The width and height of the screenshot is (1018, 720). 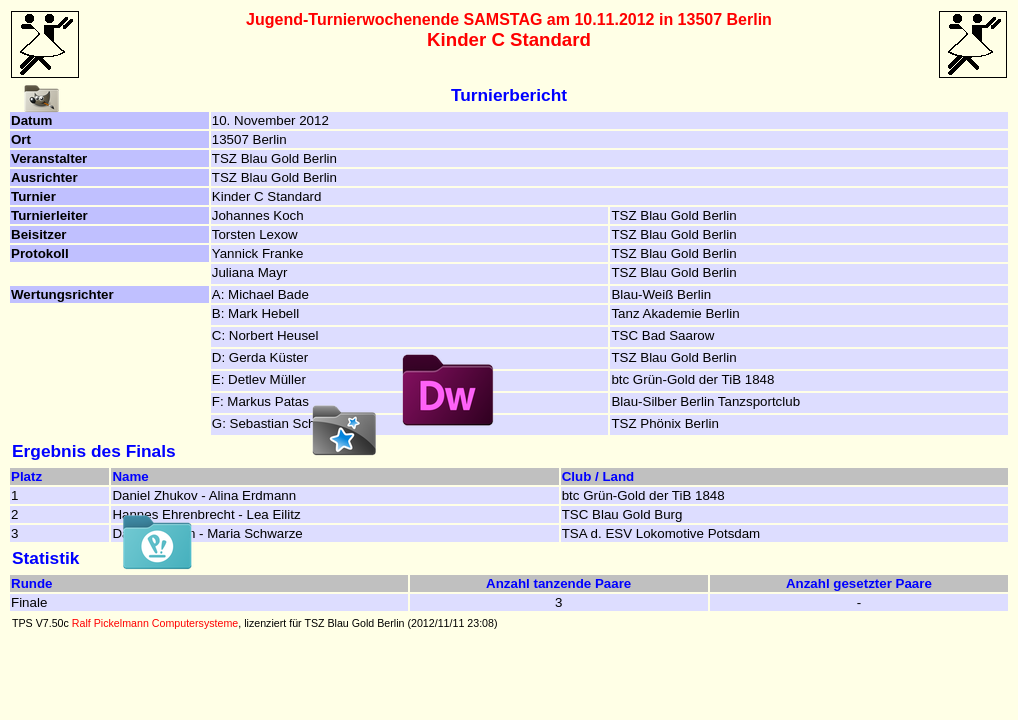 I want to click on folder containing adobe dreamweaver project files, so click(x=447, y=392).